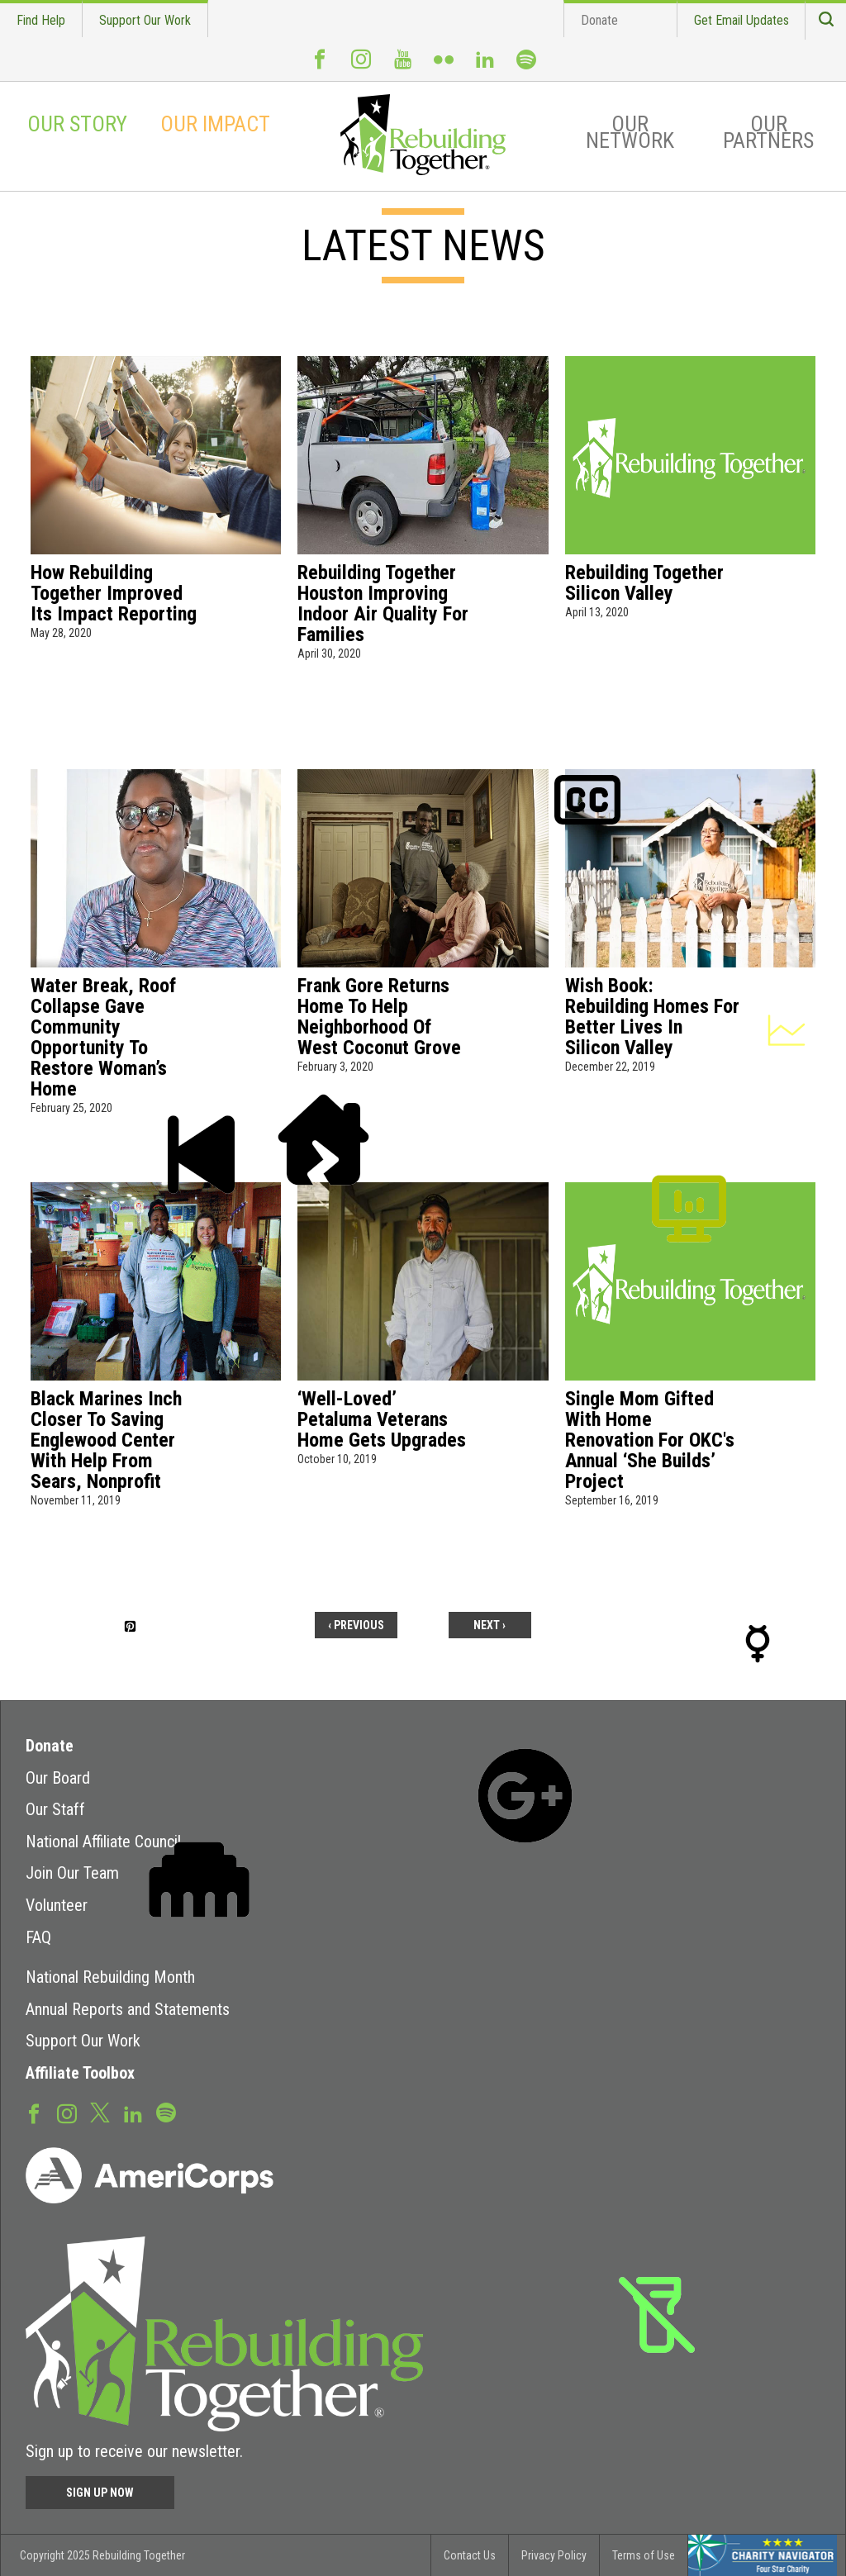 Image resolution: width=846 pixels, height=2576 pixels. I want to click on indicates property damage or structural issues, so click(323, 1139).